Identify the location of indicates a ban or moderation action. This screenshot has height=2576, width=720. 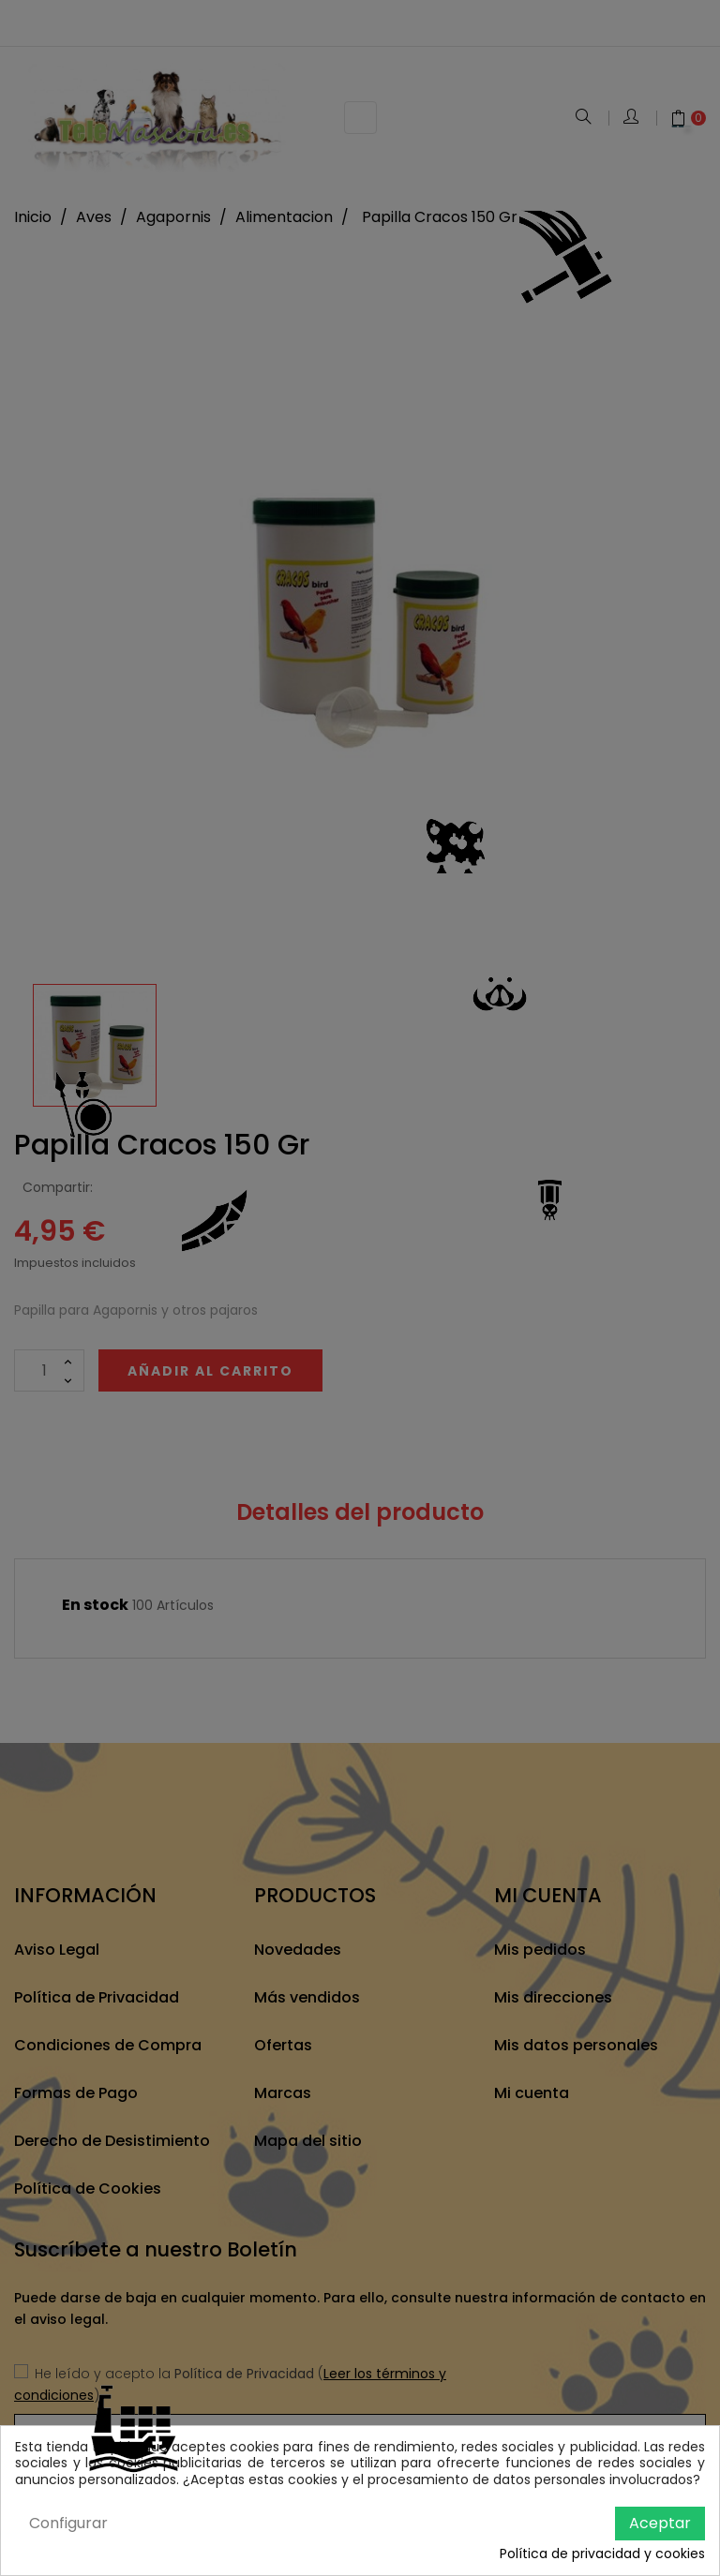
(566, 259).